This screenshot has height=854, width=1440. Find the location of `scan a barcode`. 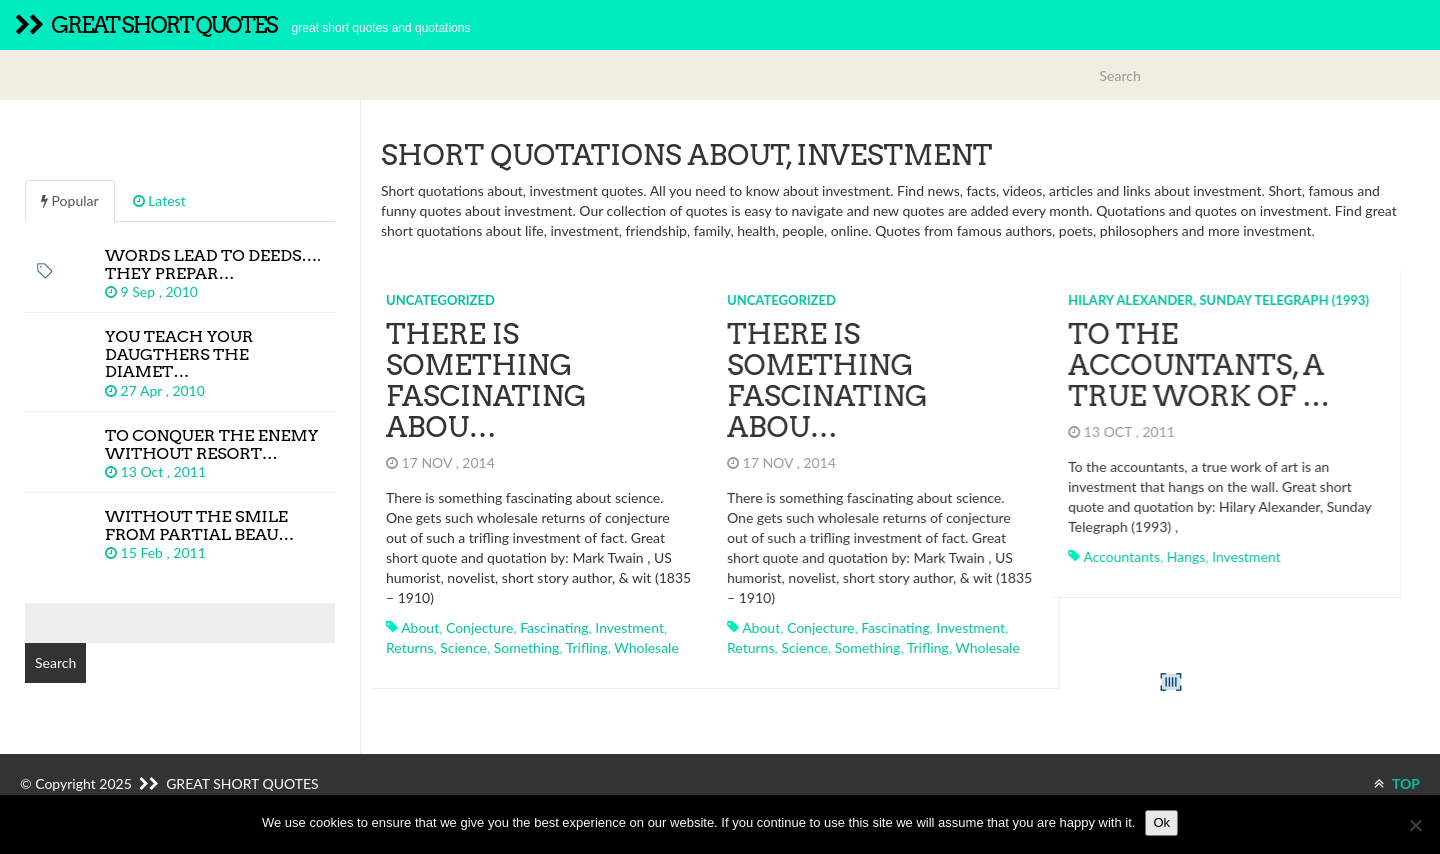

scan a barcode is located at coordinates (1171, 682).